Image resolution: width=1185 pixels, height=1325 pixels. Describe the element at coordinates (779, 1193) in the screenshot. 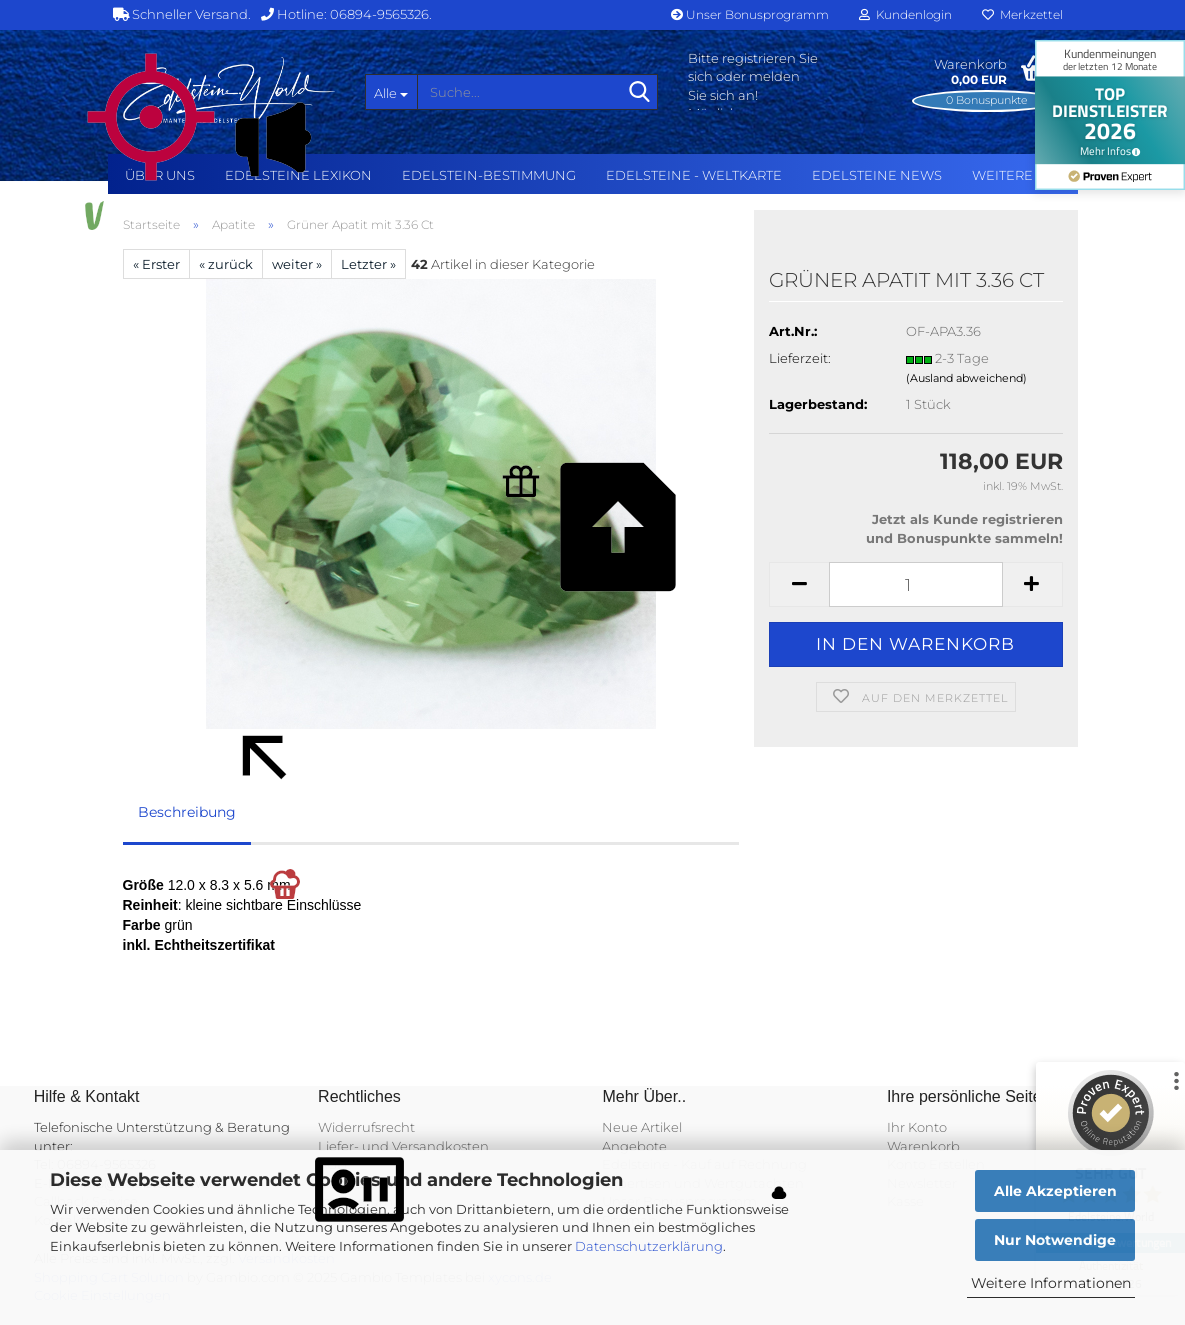

I see `indicates cloudy weather conditions` at that location.